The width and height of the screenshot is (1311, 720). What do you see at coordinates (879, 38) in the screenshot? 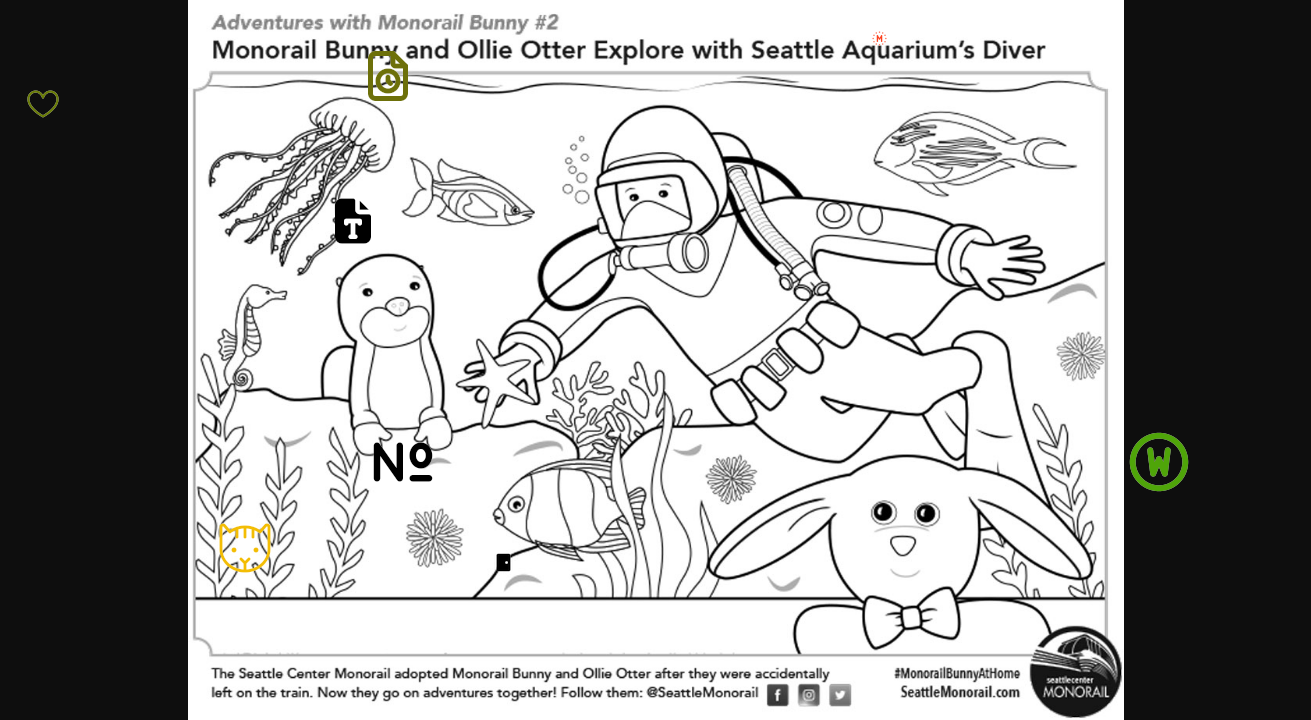
I see `indicates a pending or loading state for a menu item` at bounding box center [879, 38].